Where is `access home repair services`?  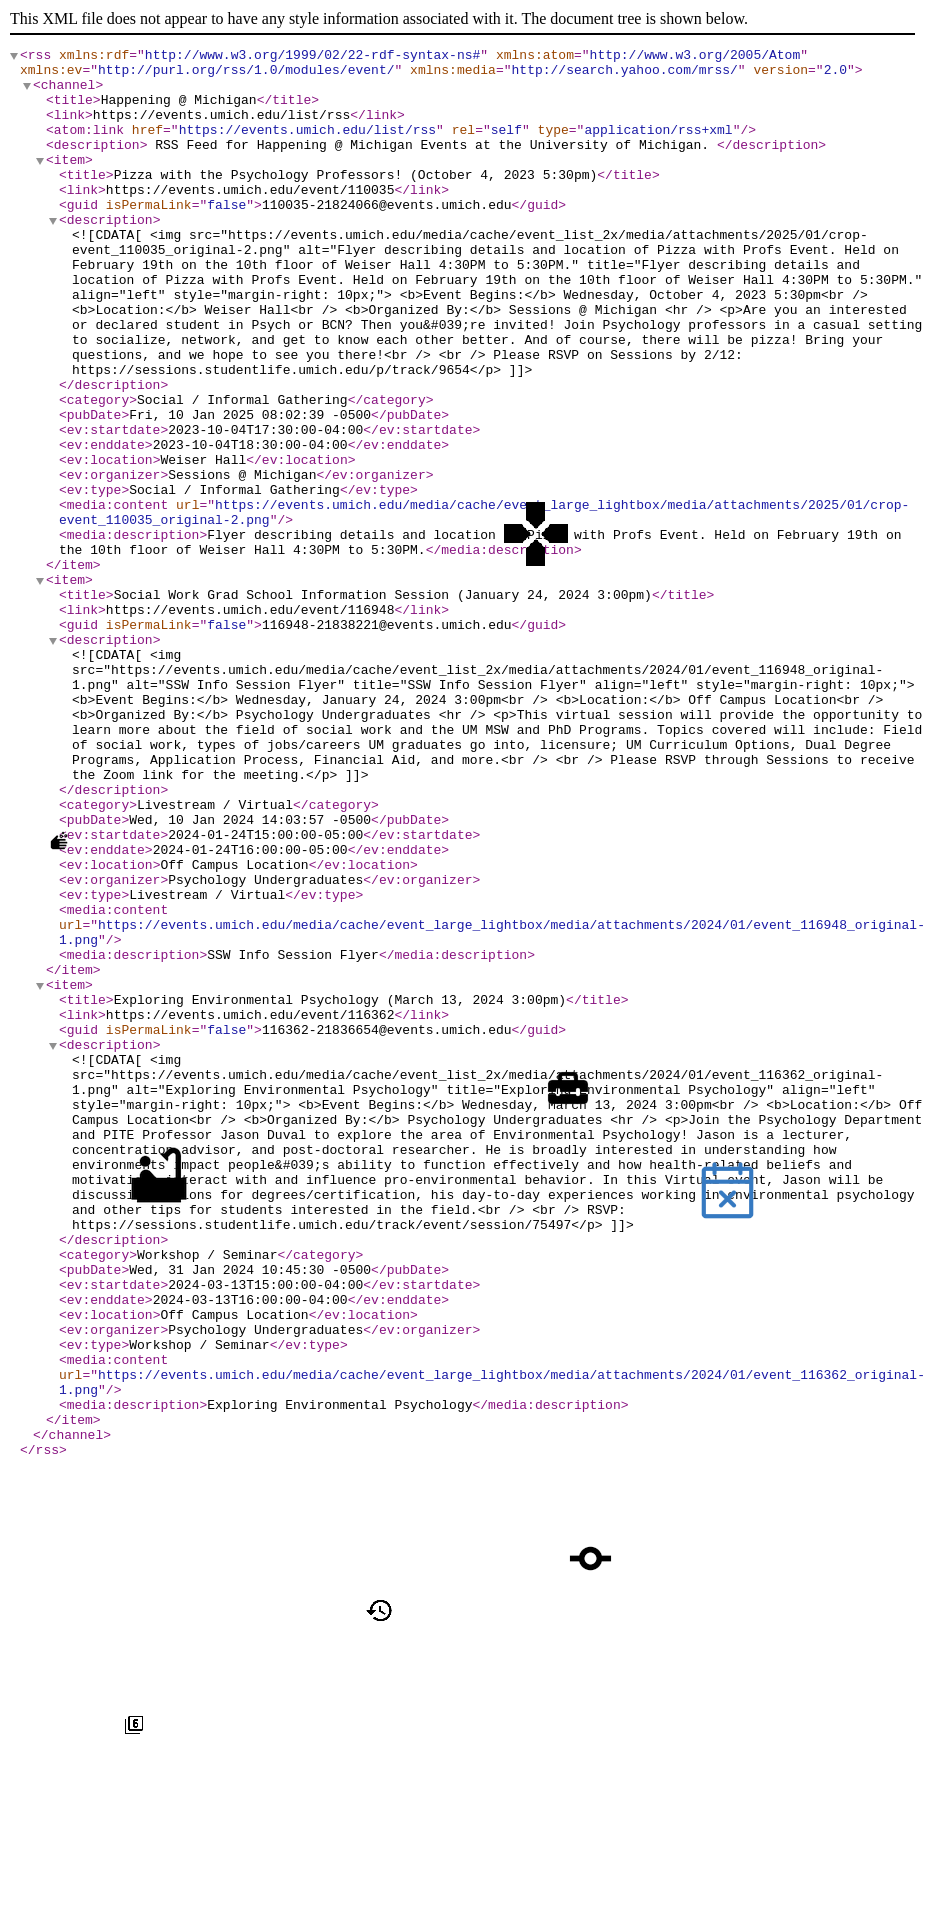 access home repair services is located at coordinates (568, 1088).